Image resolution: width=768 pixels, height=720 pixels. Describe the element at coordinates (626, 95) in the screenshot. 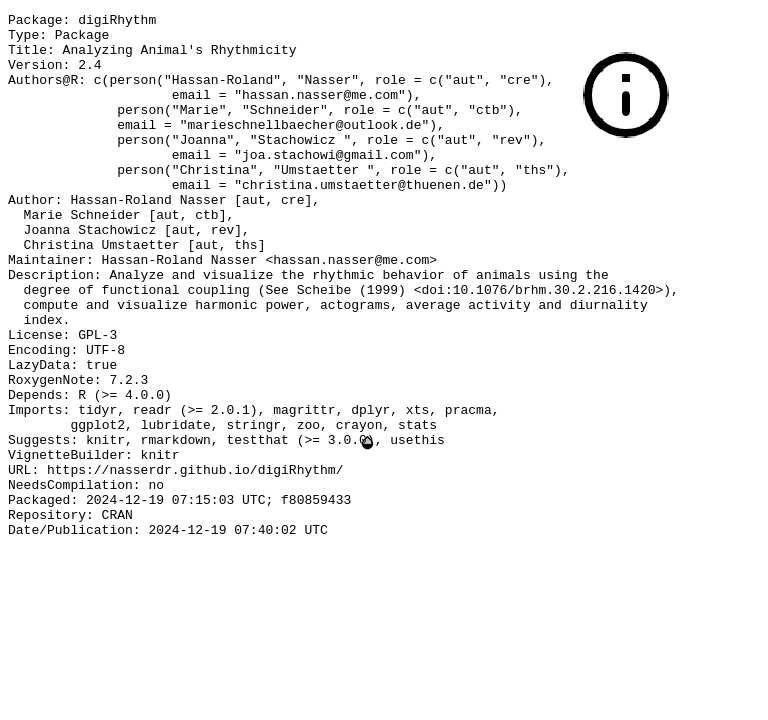

I see `view more information or details` at that location.